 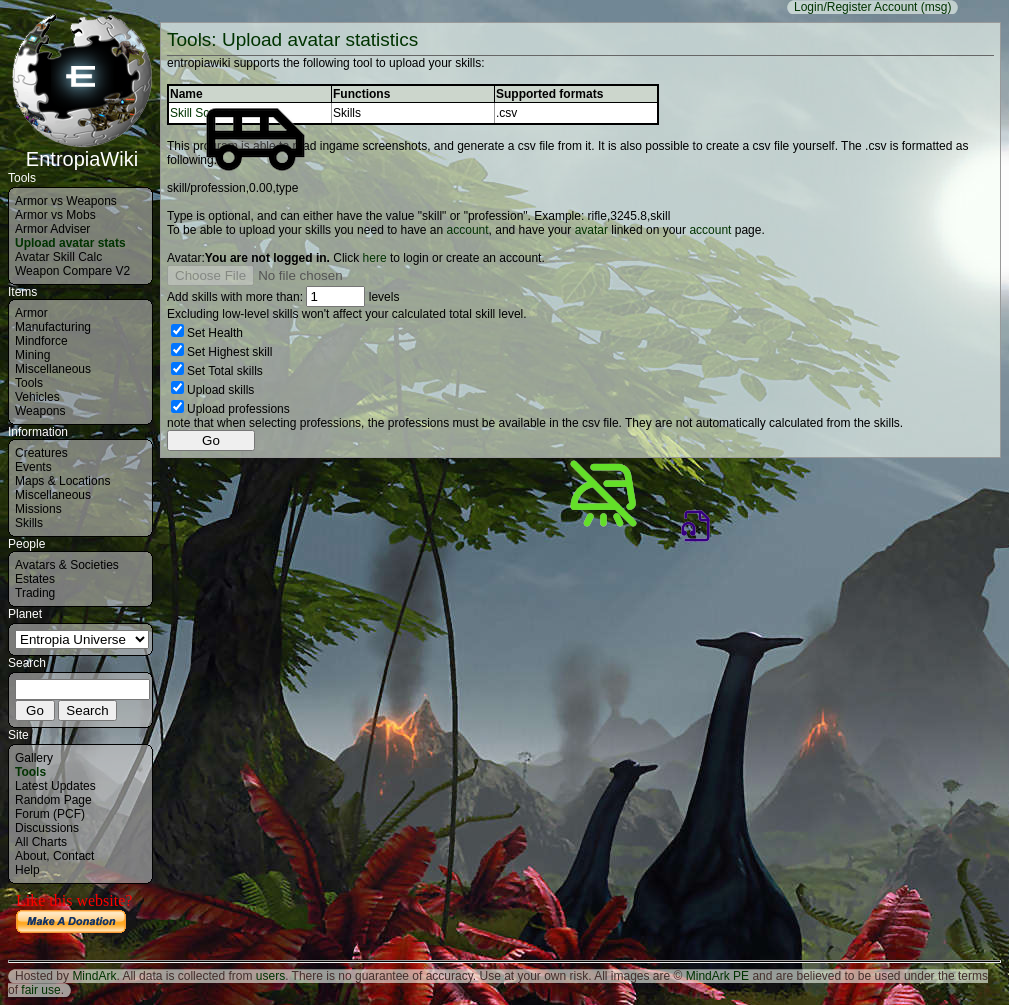 What do you see at coordinates (697, 526) in the screenshot?
I see `open an audio file` at bounding box center [697, 526].